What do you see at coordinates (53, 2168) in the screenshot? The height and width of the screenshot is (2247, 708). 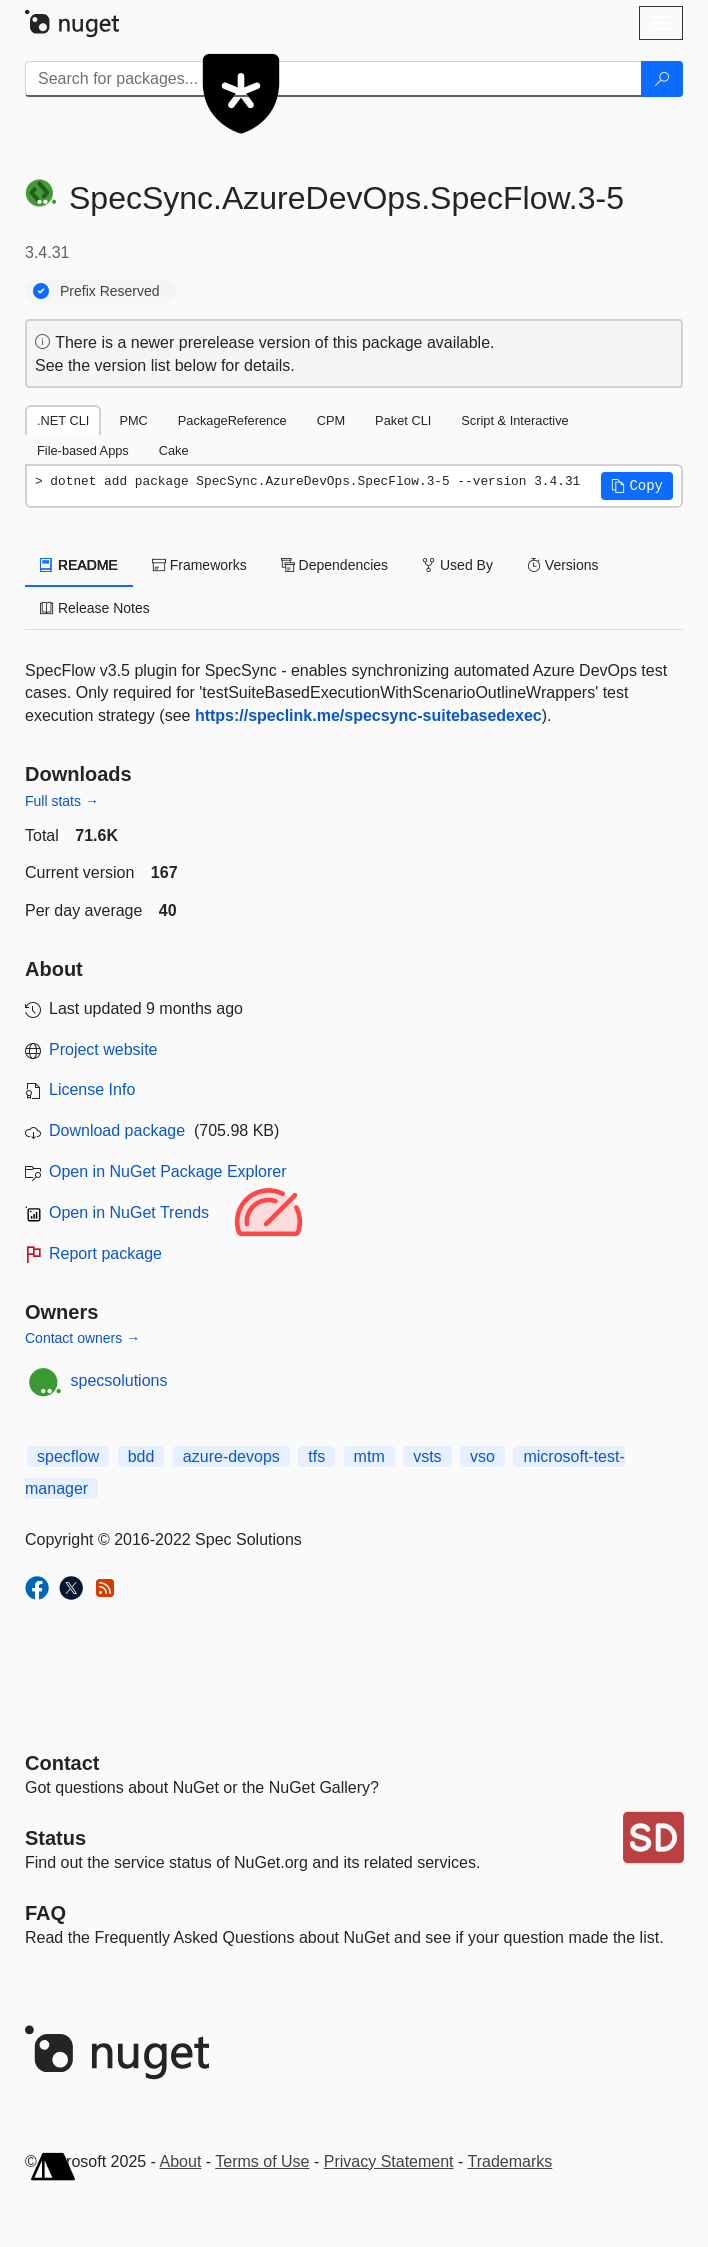 I see `access camping or outdoor activity features` at bounding box center [53, 2168].